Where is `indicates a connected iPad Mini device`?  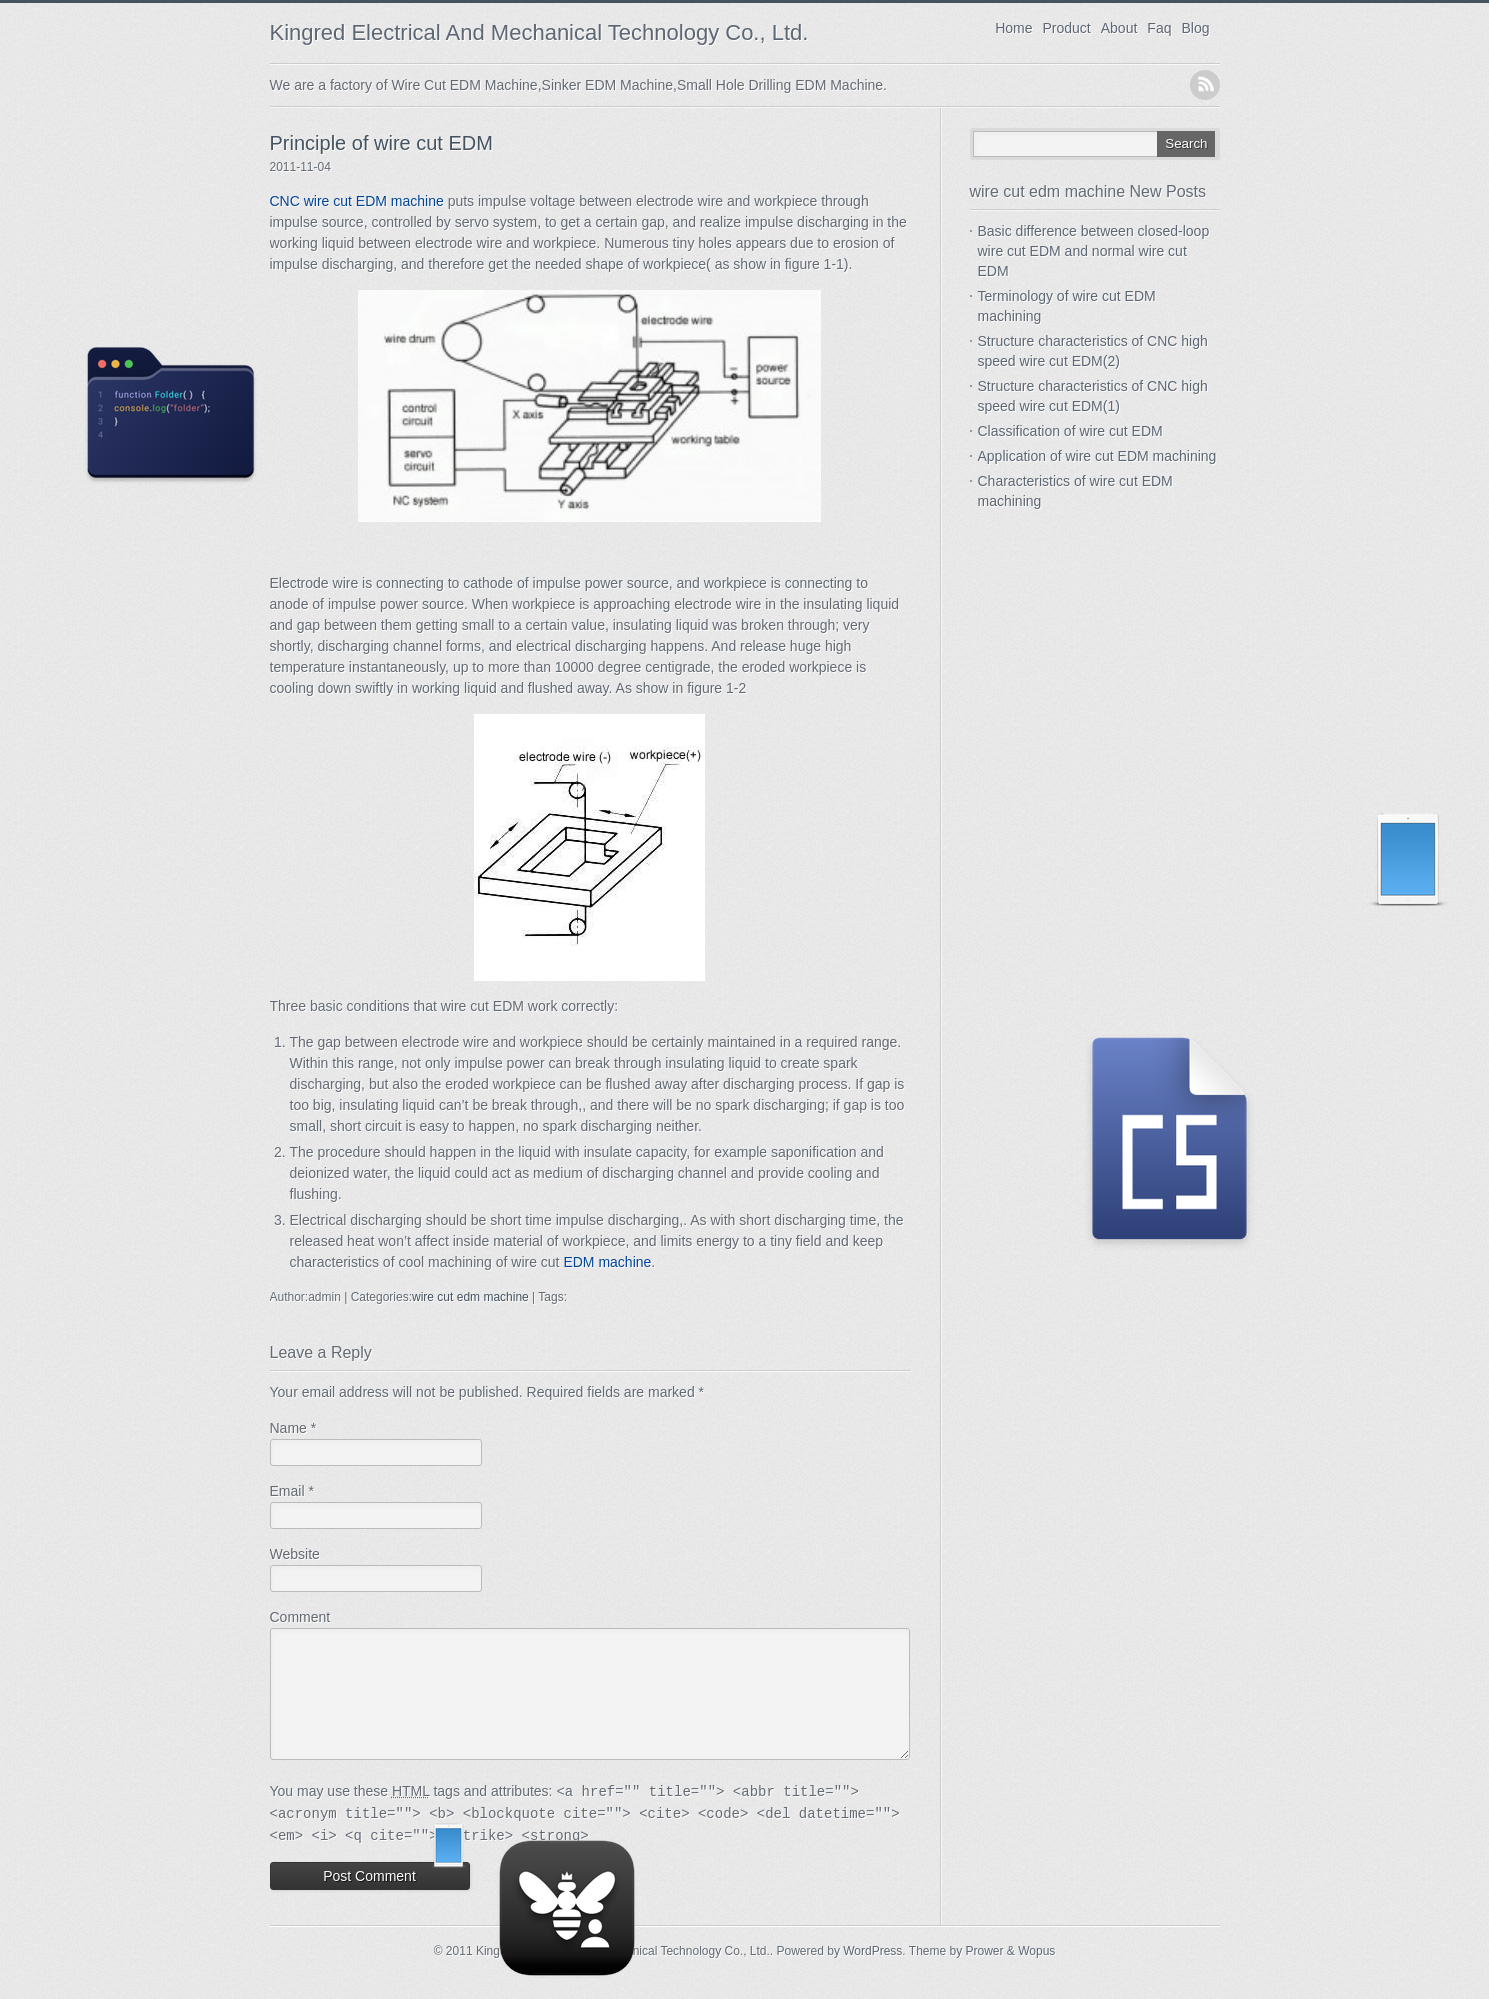
indicates a connected iPad Mini device is located at coordinates (448, 1841).